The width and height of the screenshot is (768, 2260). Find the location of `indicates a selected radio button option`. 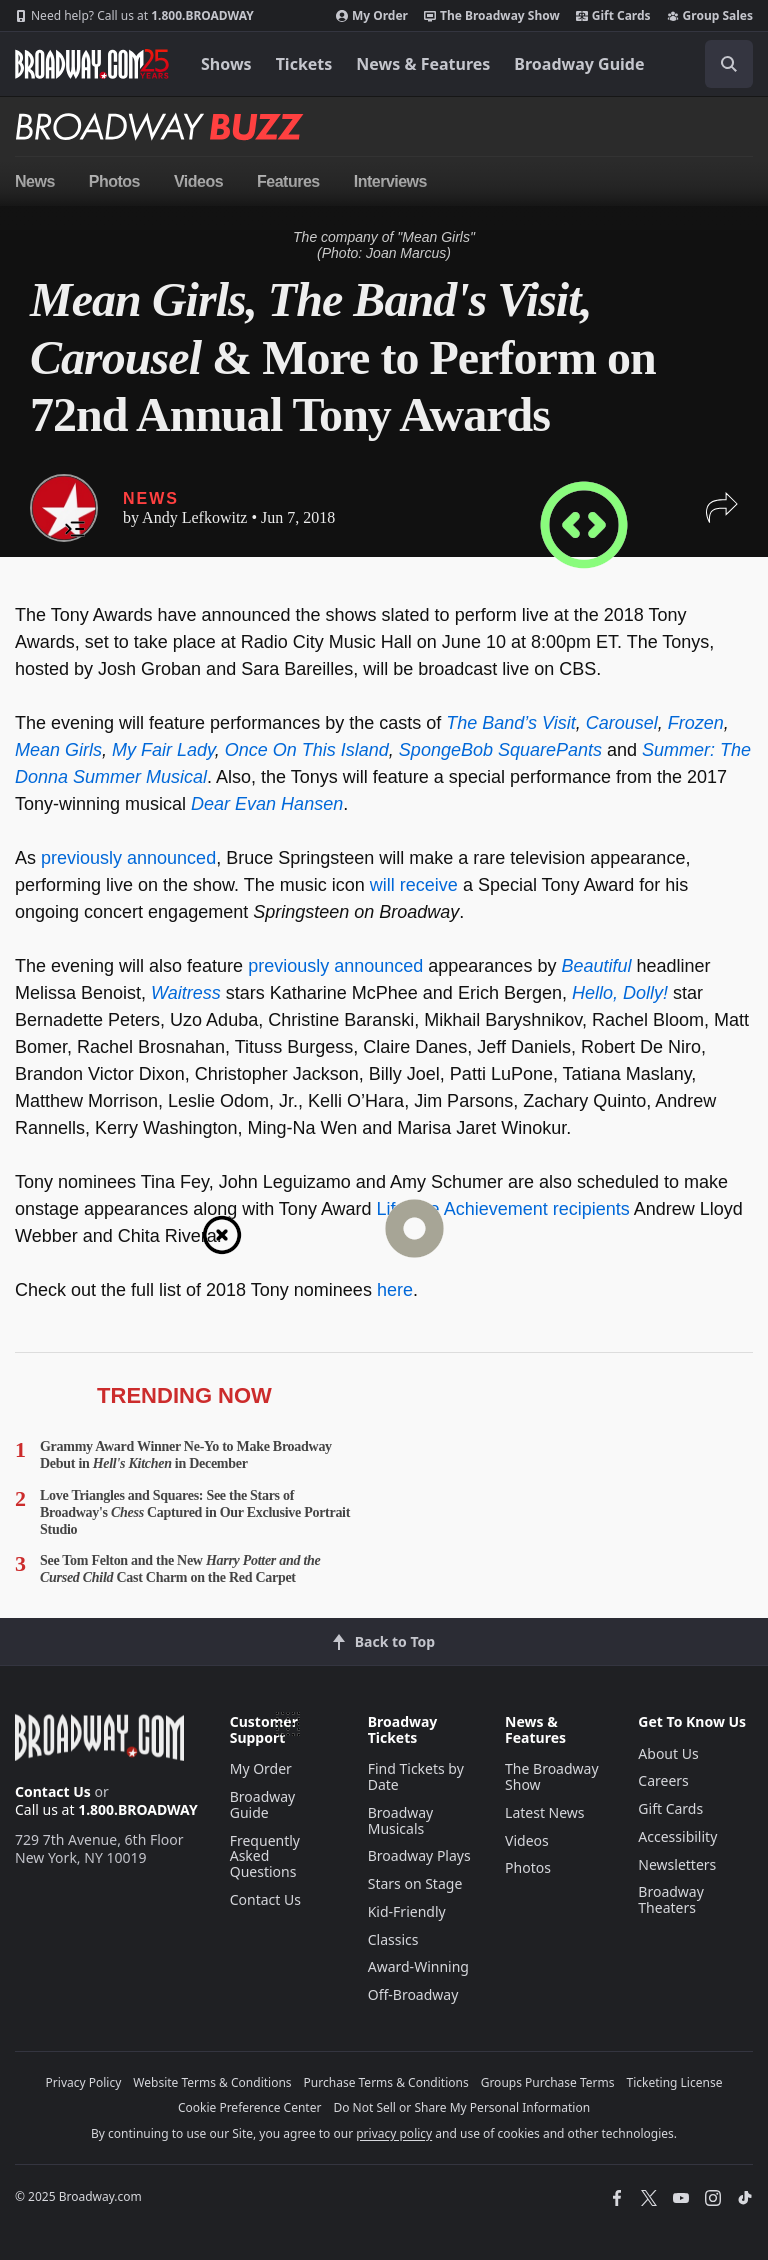

indicates a selected radio button option is located at coordinates (414, 1228).